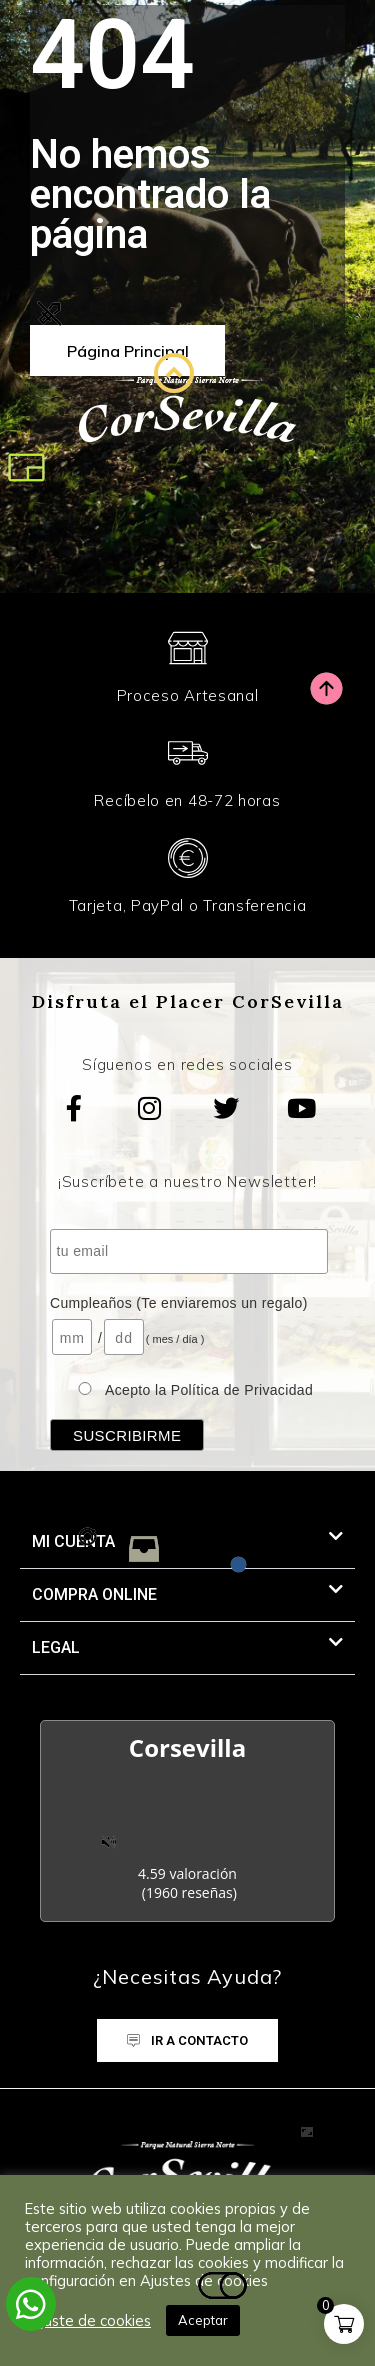 Image resolution: width=375 pixels, height=2366 pixels. Describe the element at coordinates (174, 373) in the screenshot. I see `scroll up or return to top of page` at that location.